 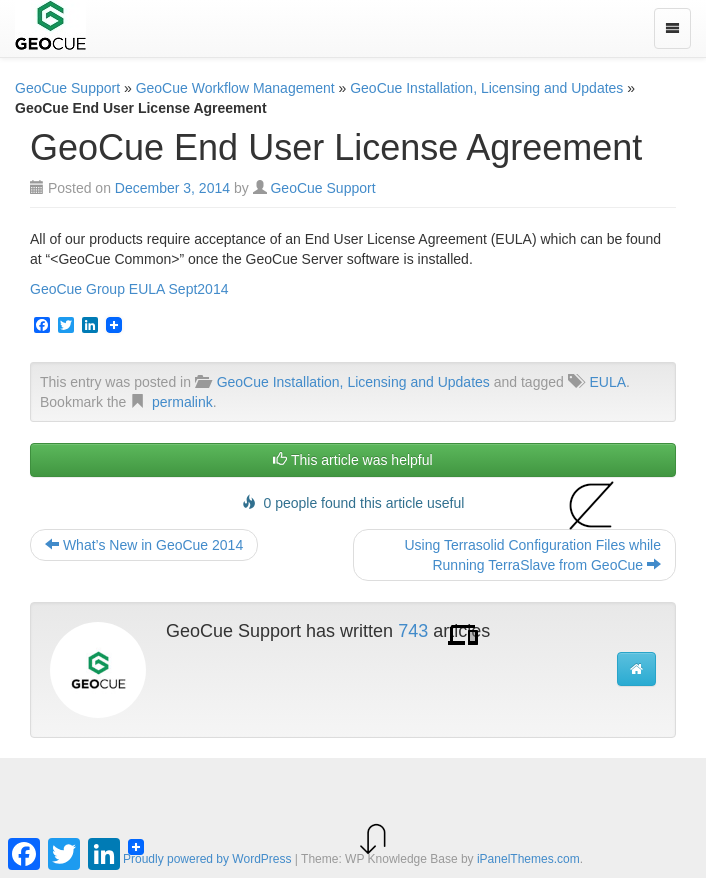 What do you see at coordinates (374, 839) in the screenshot?
I see `undo or reverse last action` at bounding box center [374, 839].